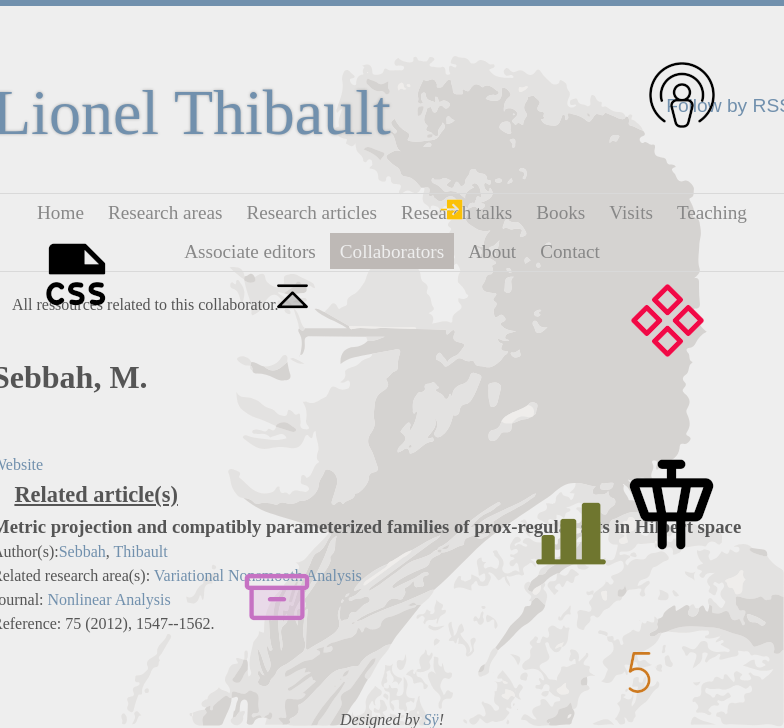  Describe the element at coordinates (639, 672) in the screenshot. I see `indicates the number five in a list or sequence` at that location.